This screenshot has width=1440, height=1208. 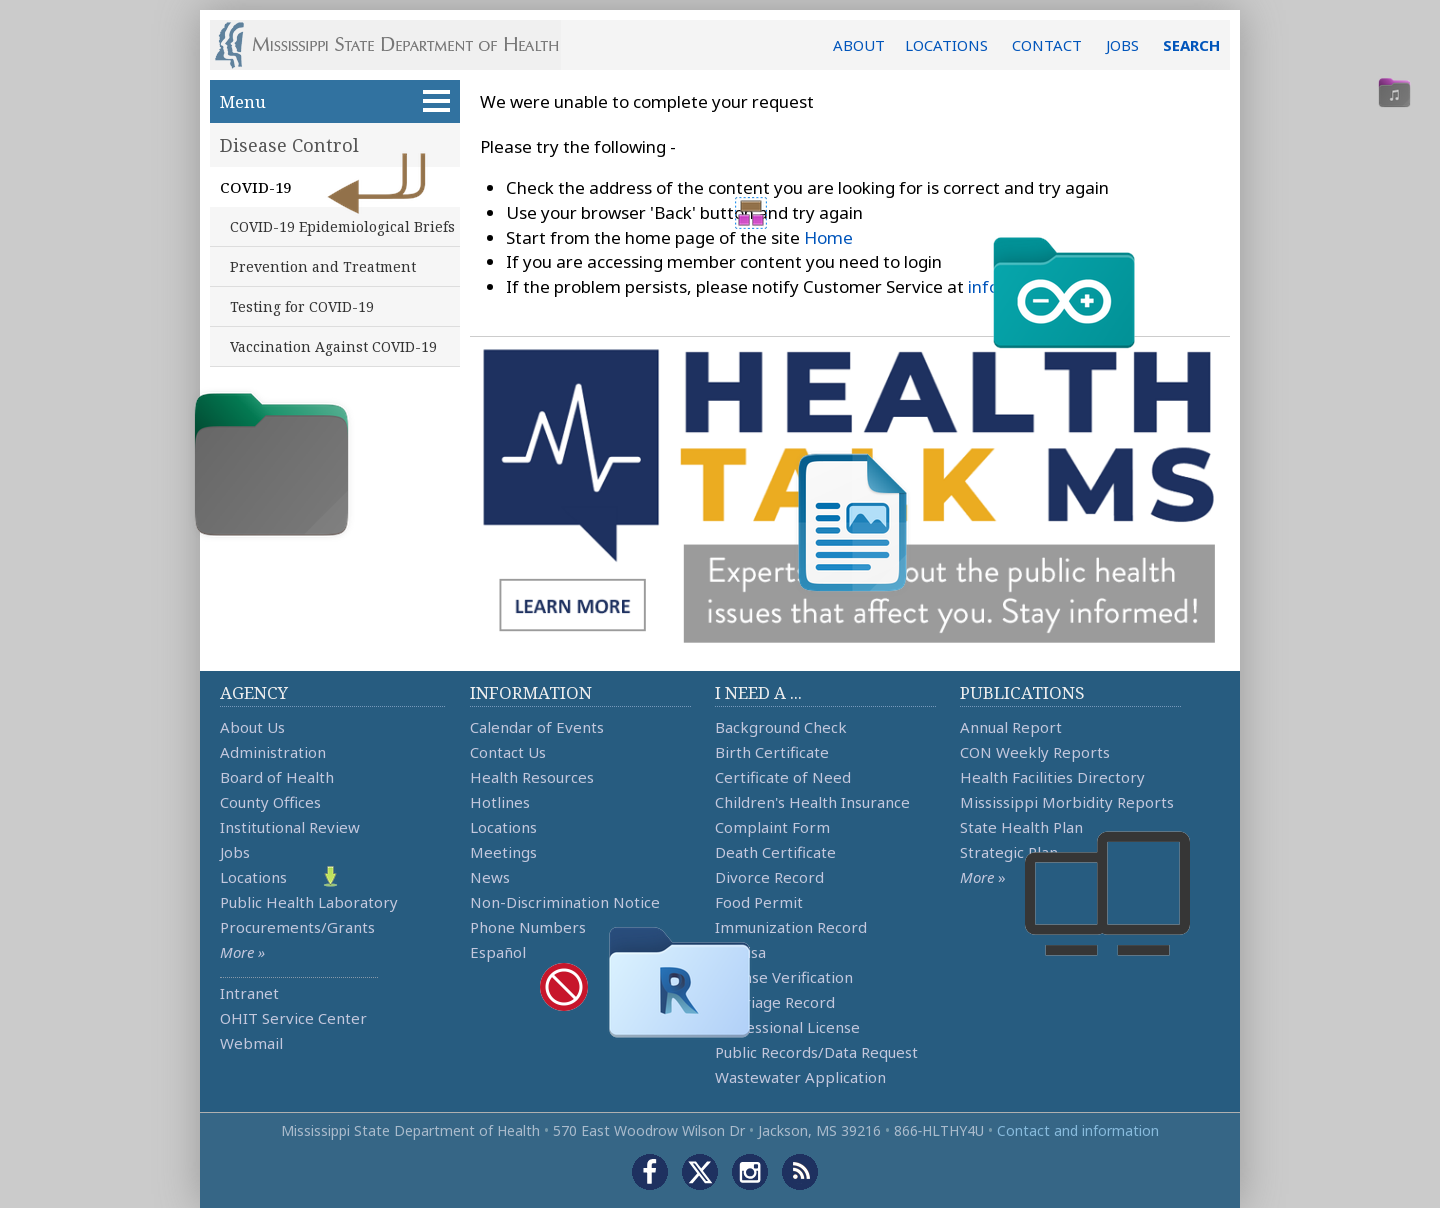 I want to click on open your music folder, so click(x=1394, y=92).